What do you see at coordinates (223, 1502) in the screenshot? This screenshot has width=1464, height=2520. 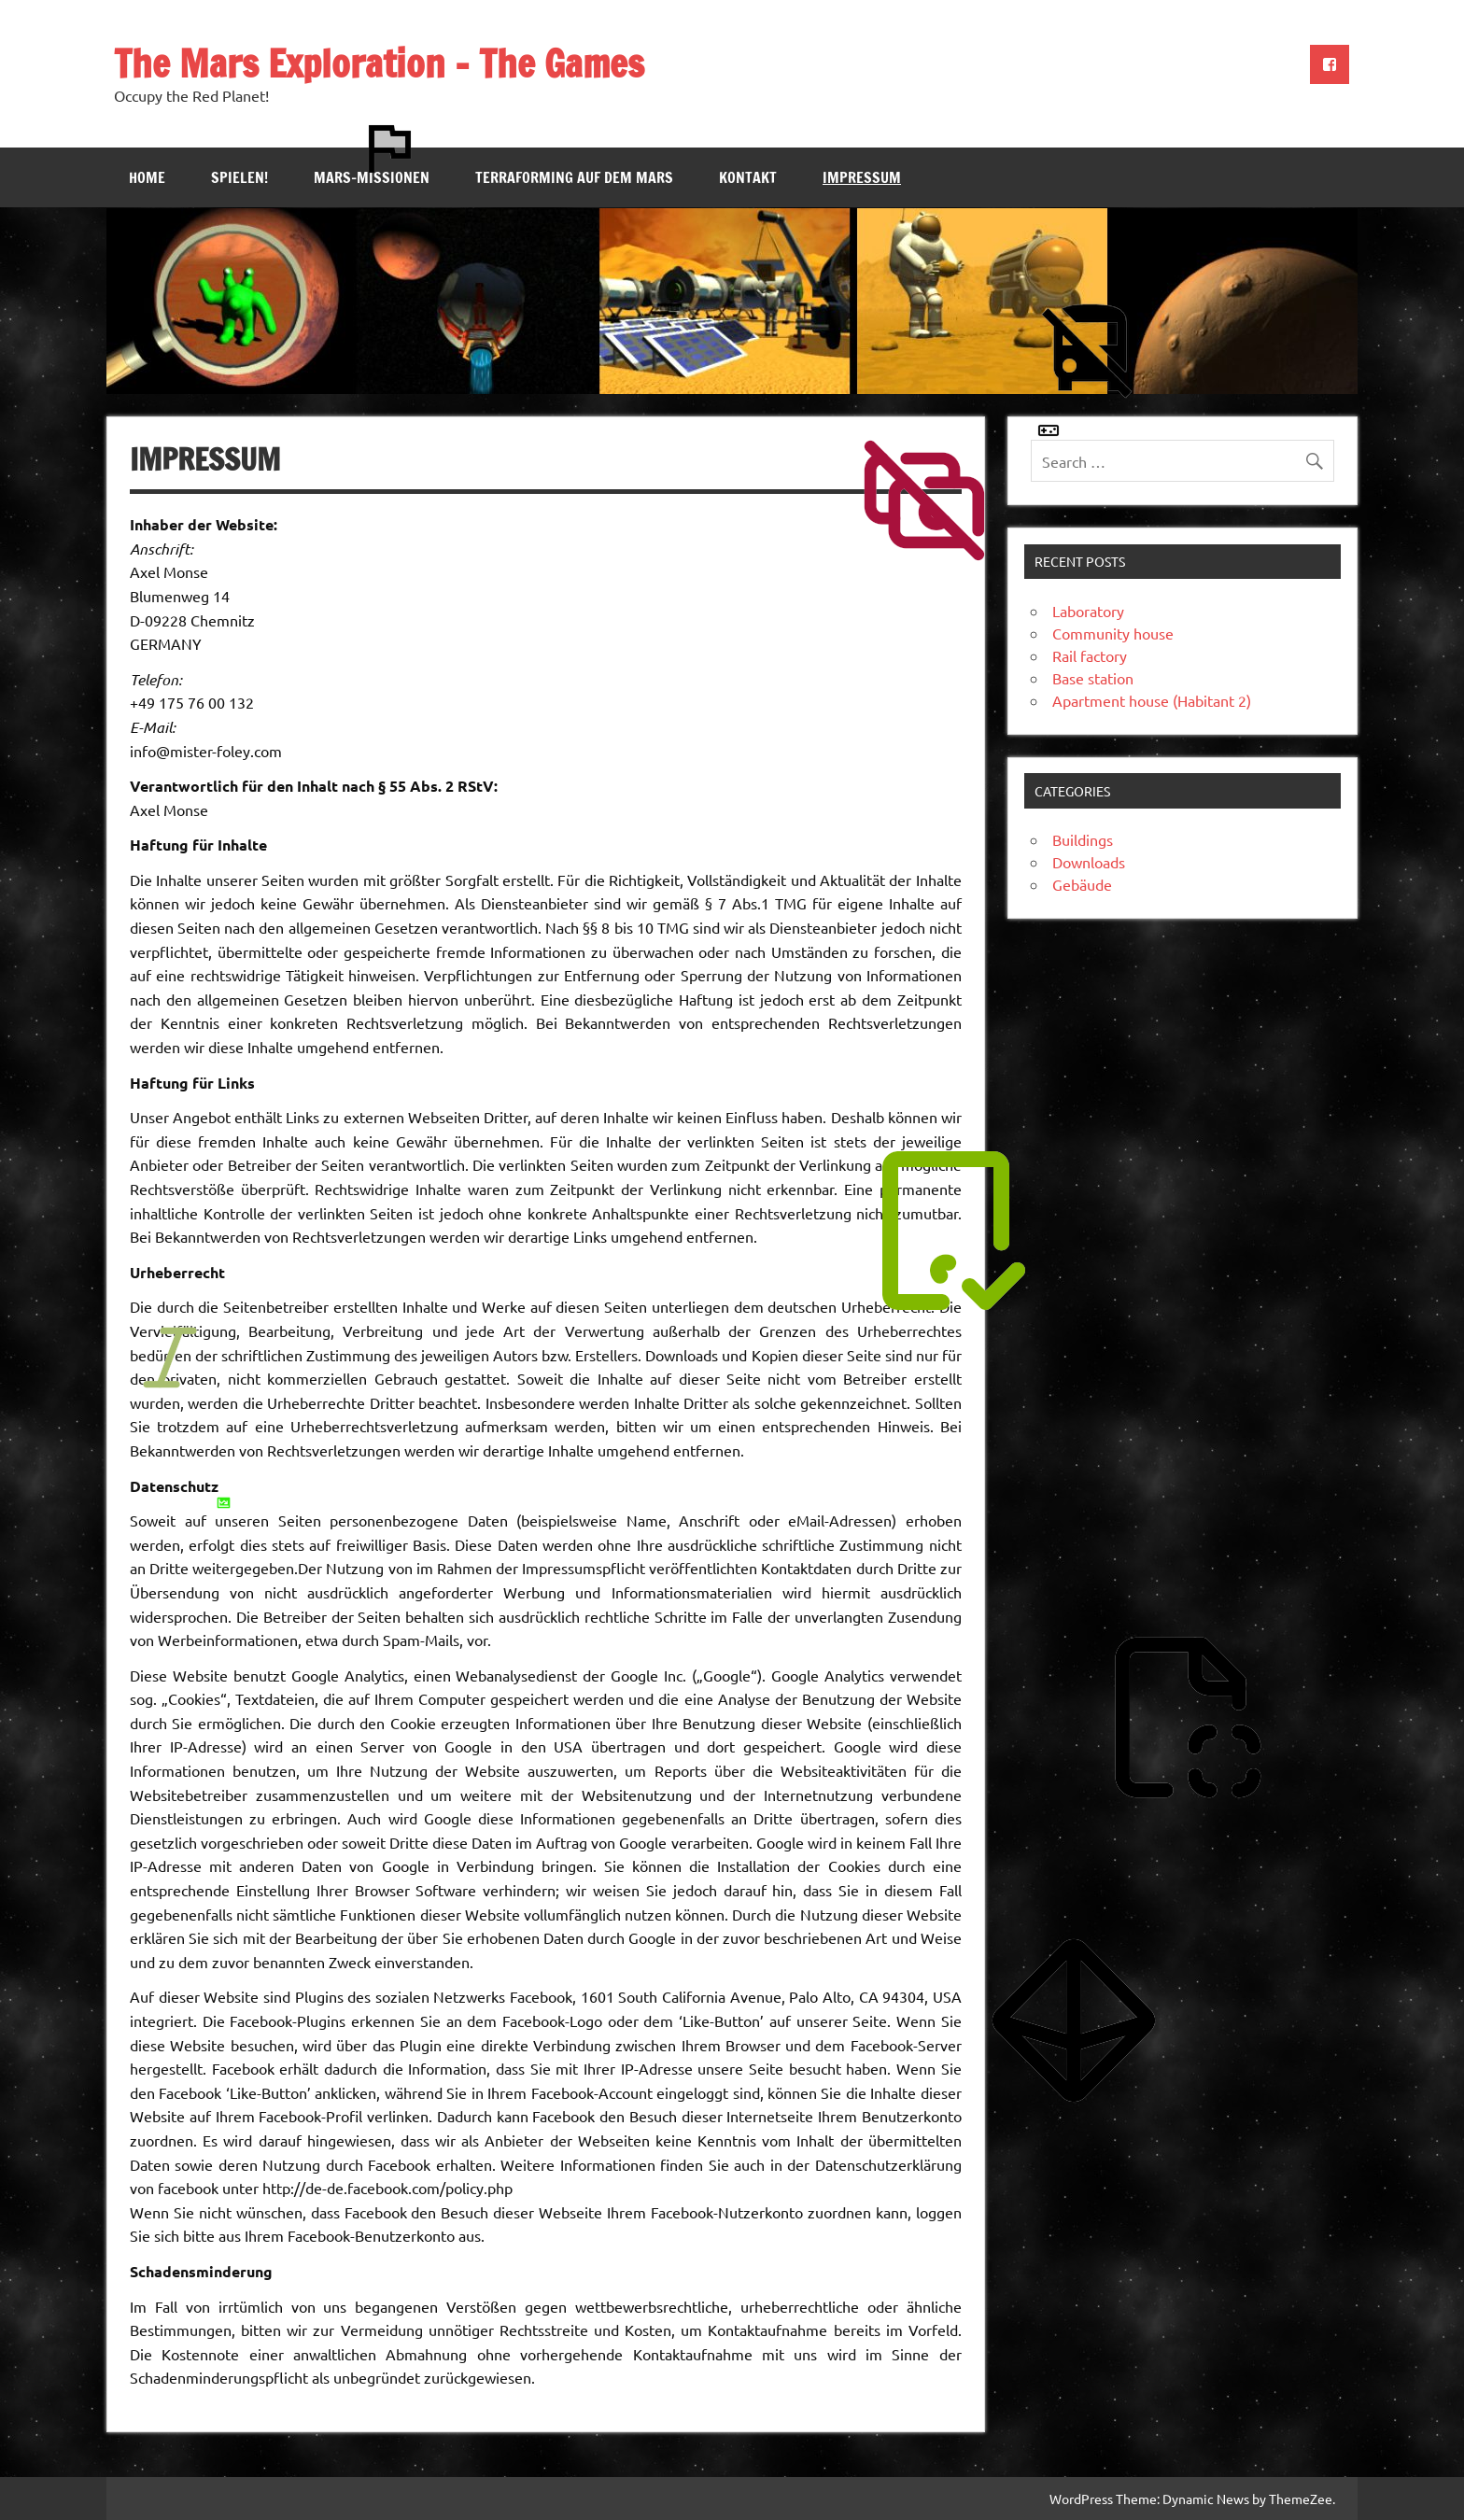 I see `view declining trend or performance data` at bounding box center [223, 1502].